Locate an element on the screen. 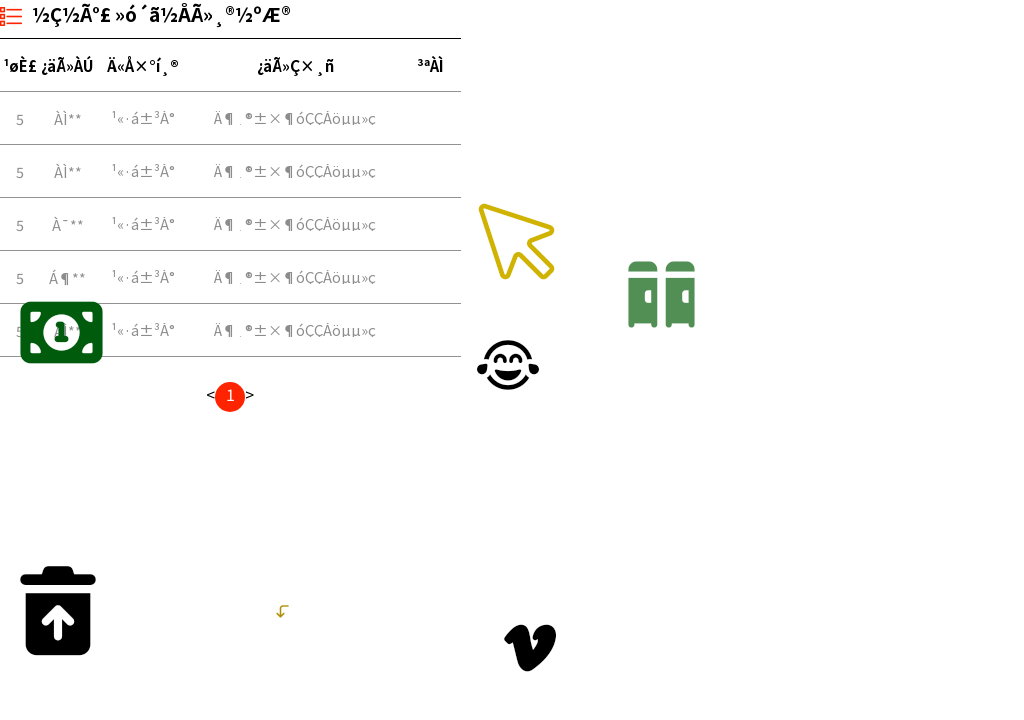 This screenshot has height=720, width=1024. go back and down in navigation is located at coordinates (283, 611).